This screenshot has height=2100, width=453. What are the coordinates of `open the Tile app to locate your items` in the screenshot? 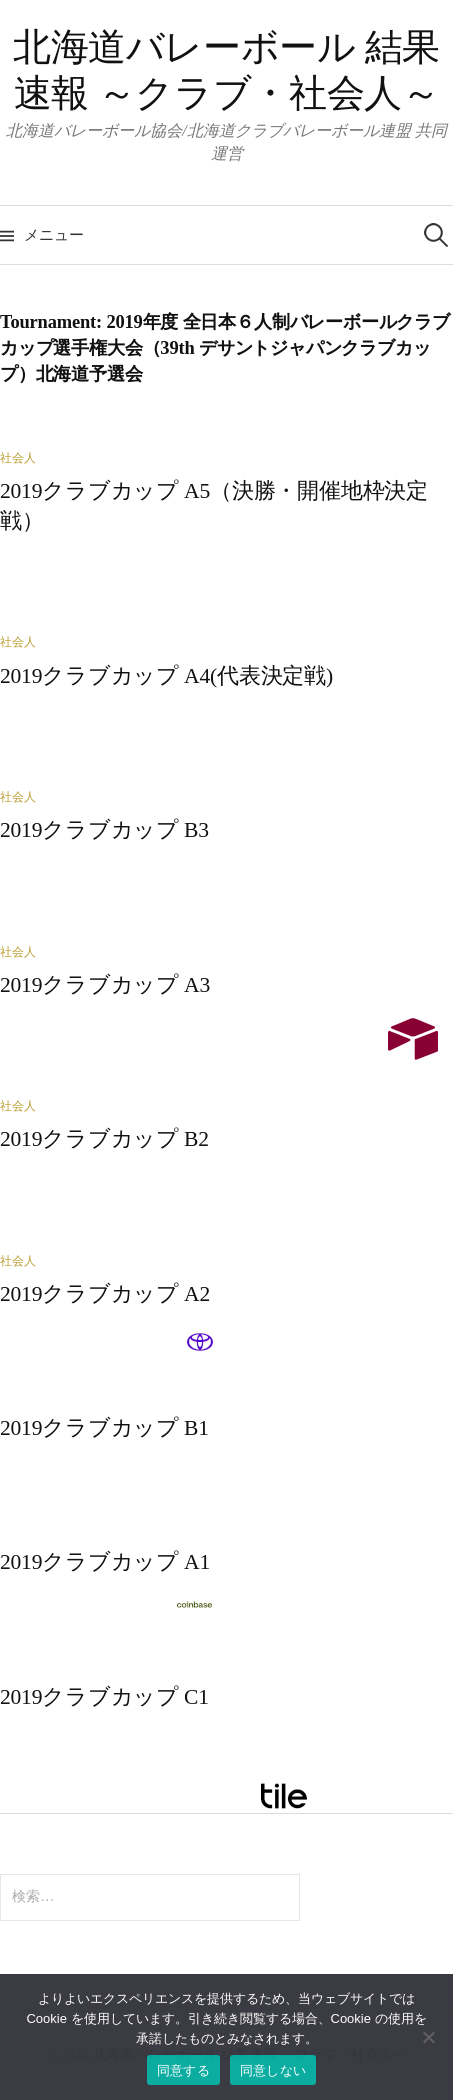 It's located at (284, 1796).